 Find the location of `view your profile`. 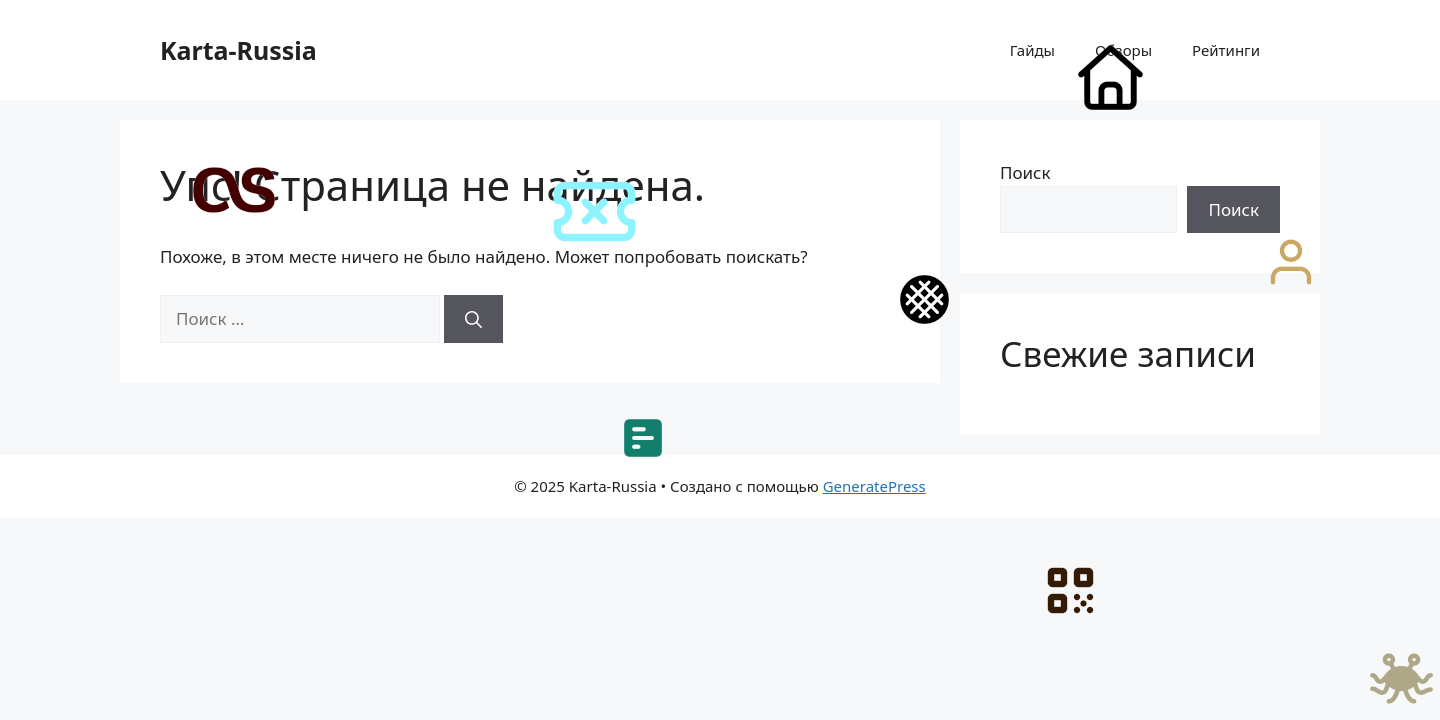

view your profile is located at coordinates (1291, 262).